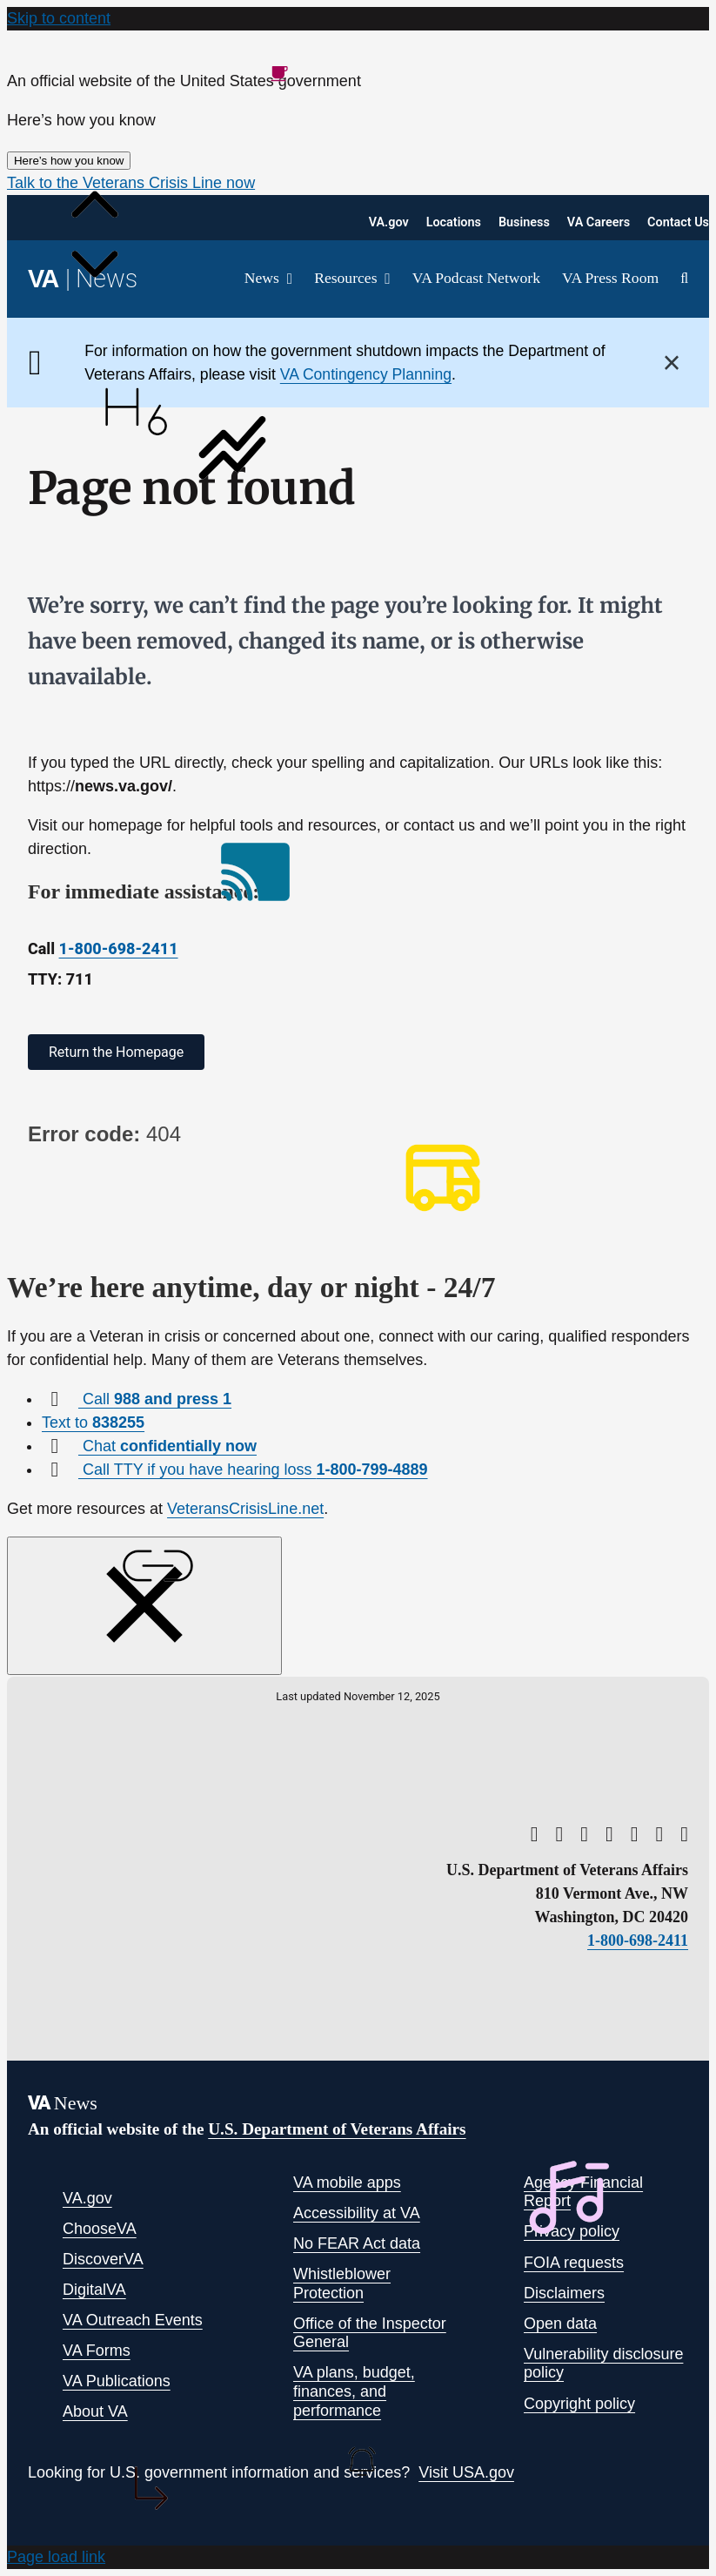  Describe the element at coordinates (132, 410) in the screenshot. I see `format text as heading level 6` at that location.